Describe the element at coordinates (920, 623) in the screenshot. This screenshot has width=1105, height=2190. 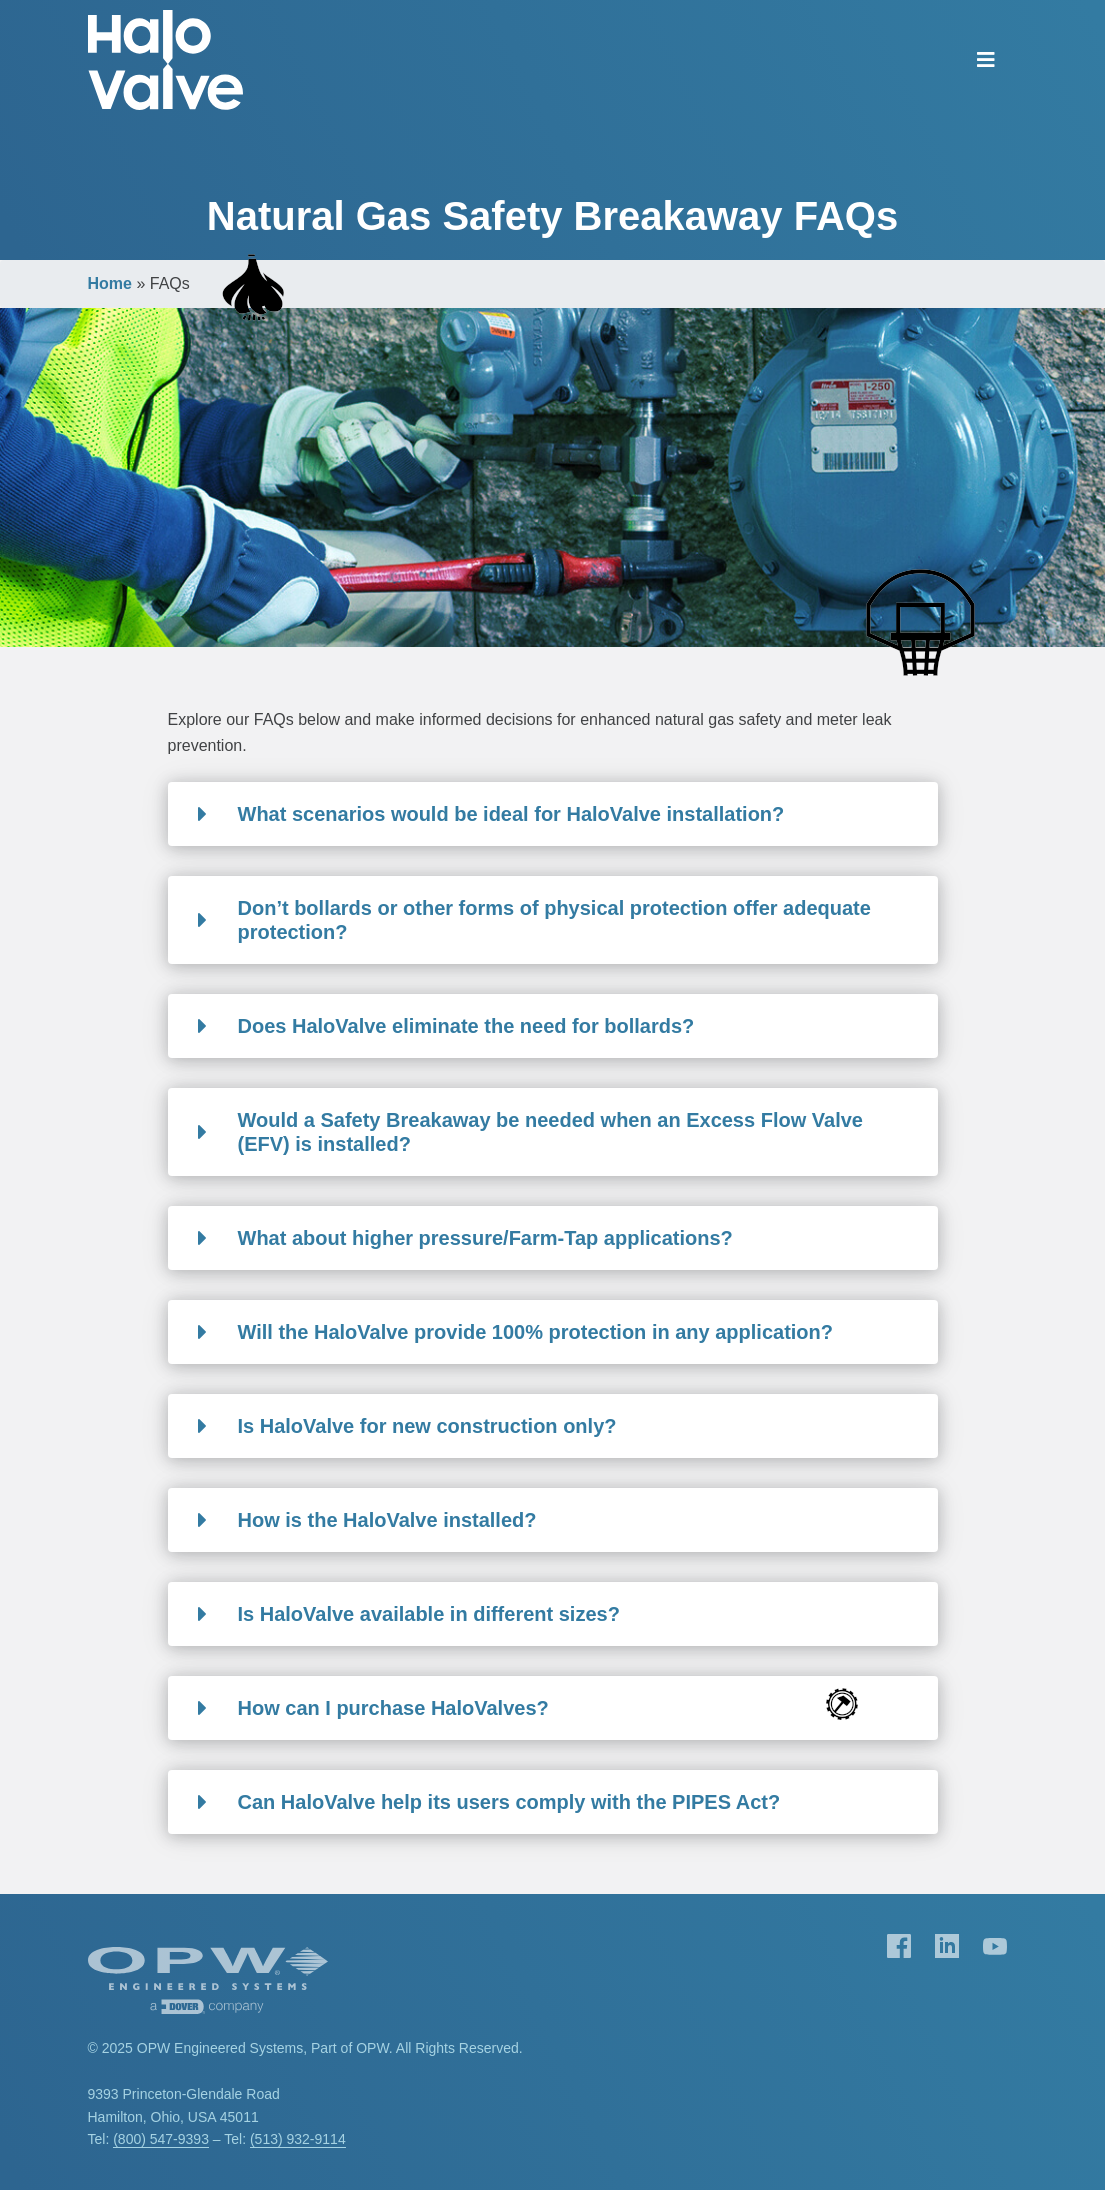
I see `access basketball game or sports section` at that location.